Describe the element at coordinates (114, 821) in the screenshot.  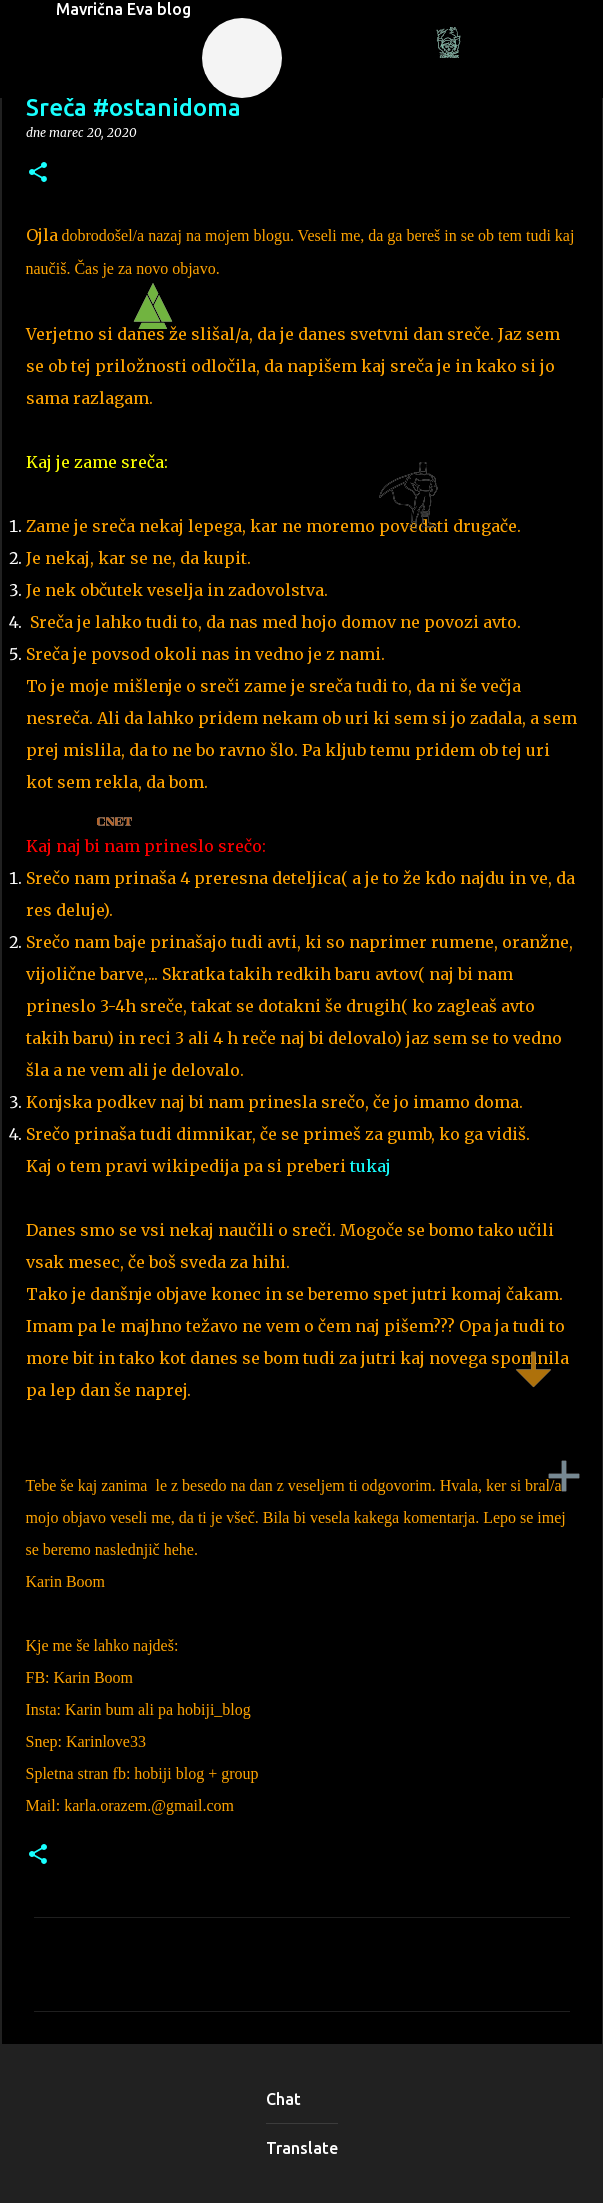
I see `visit cnet website or app` at that location.